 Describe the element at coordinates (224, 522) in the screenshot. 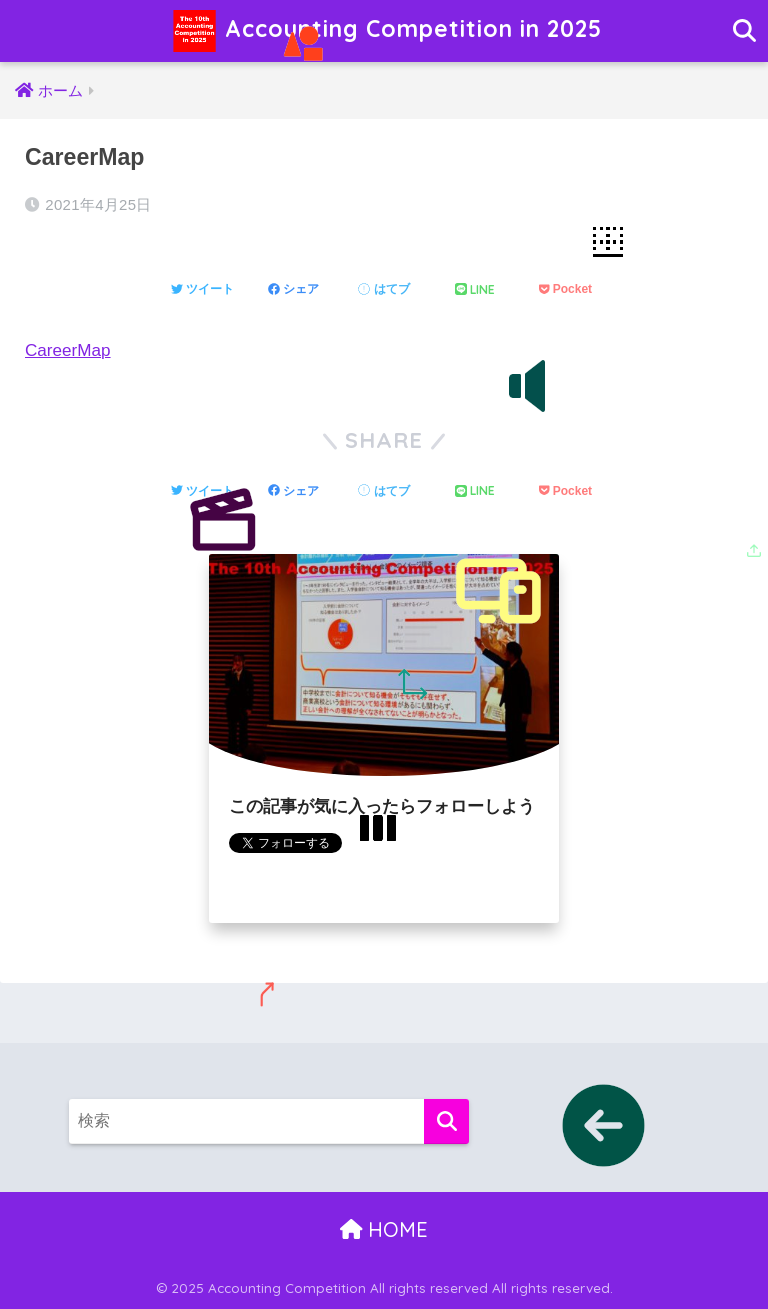

I see `access video or movie content` at that location.